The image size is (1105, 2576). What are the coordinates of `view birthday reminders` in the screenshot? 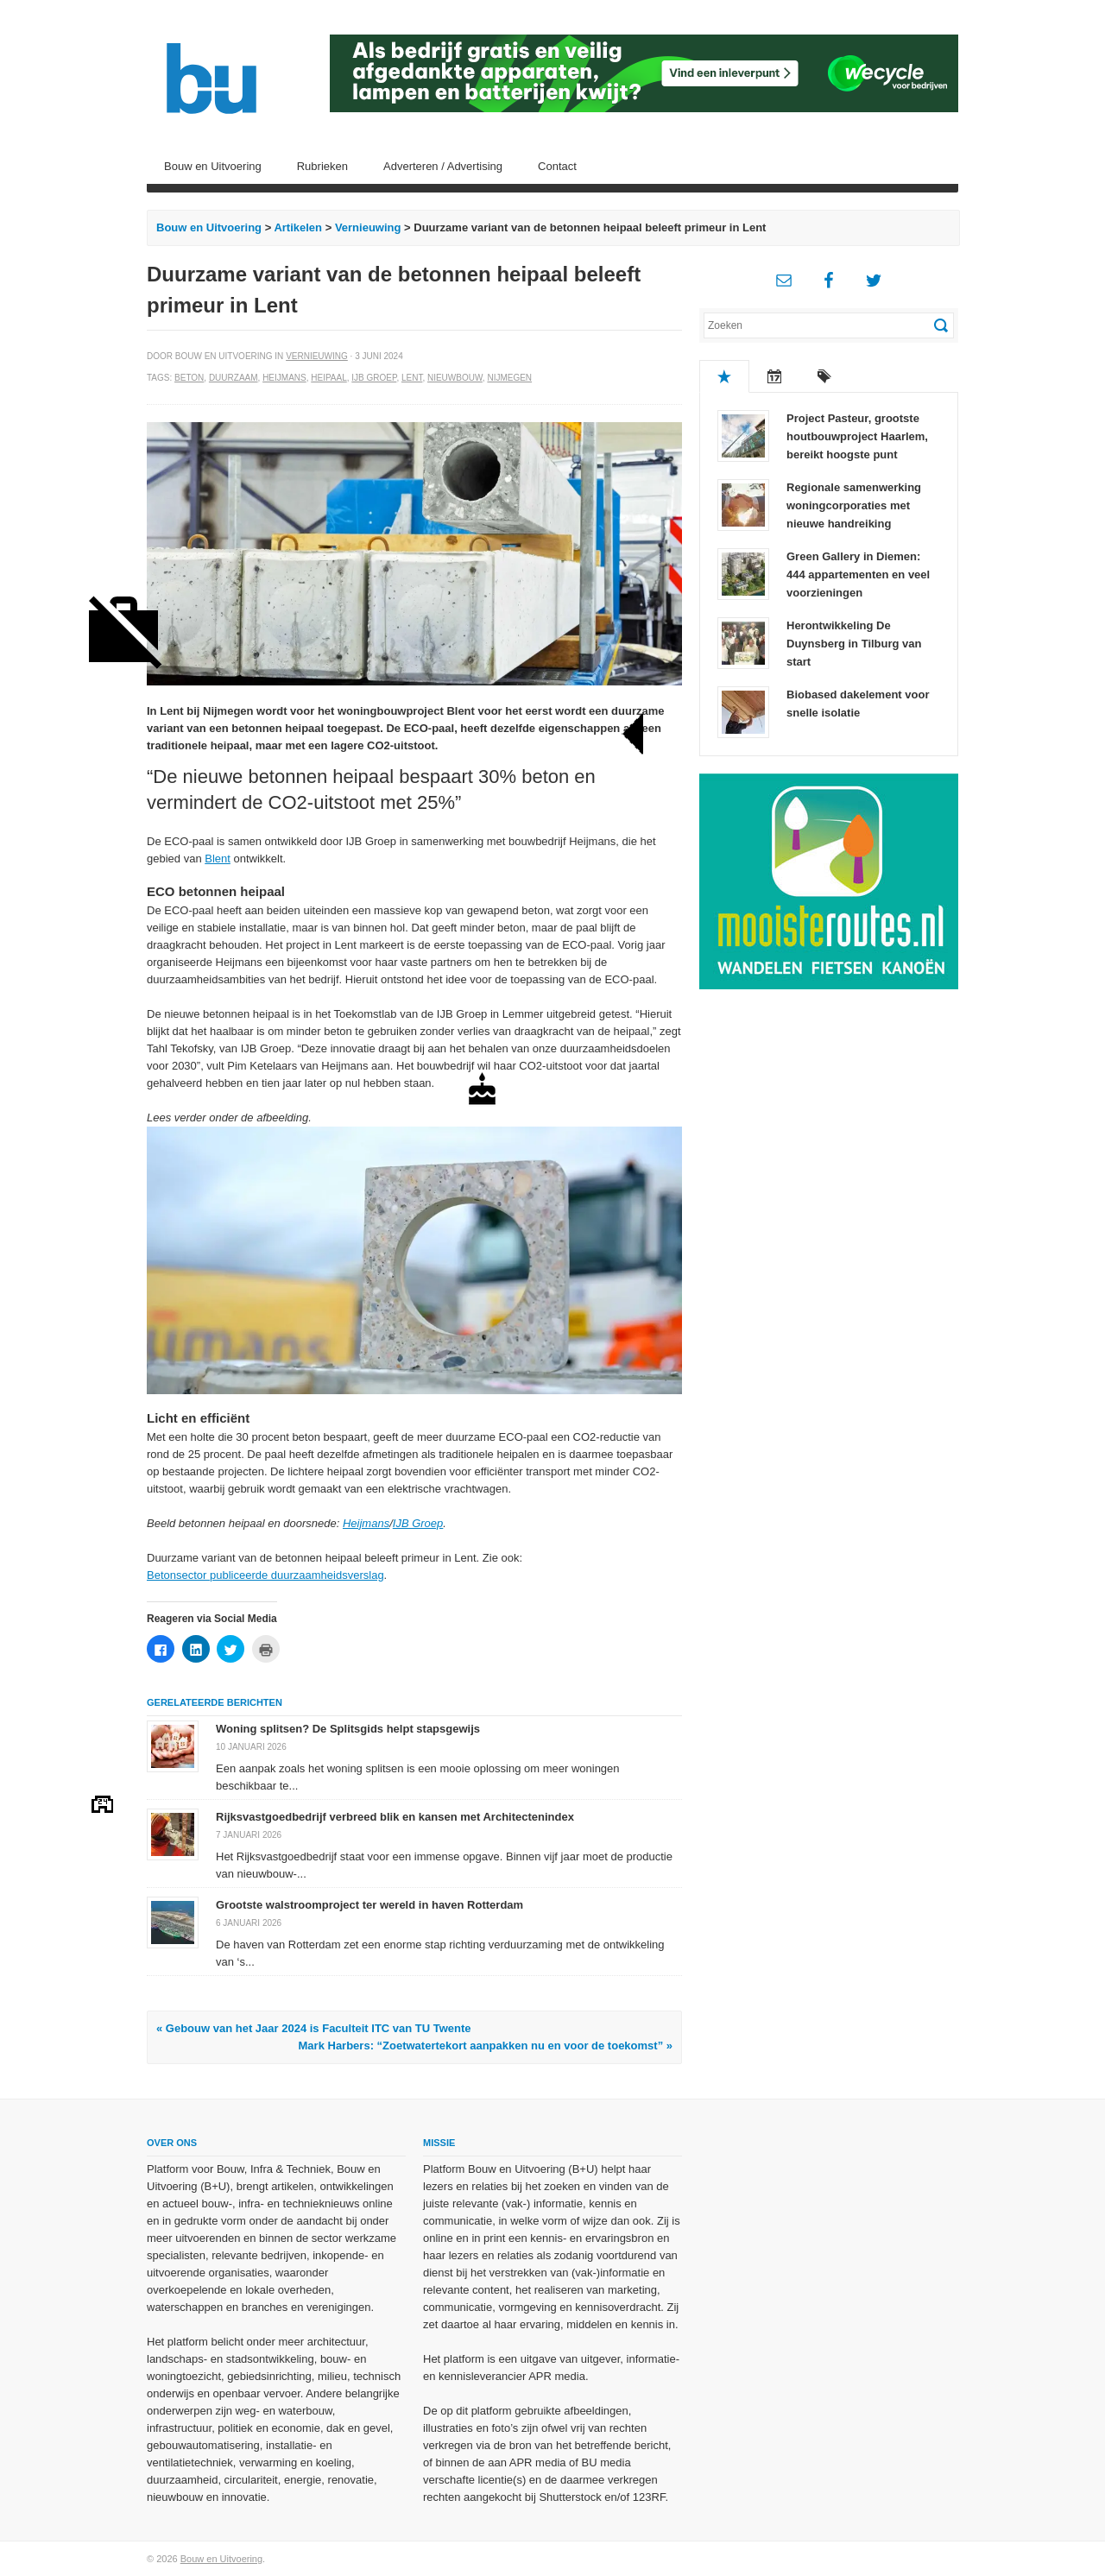 It's located at (482, 1089).